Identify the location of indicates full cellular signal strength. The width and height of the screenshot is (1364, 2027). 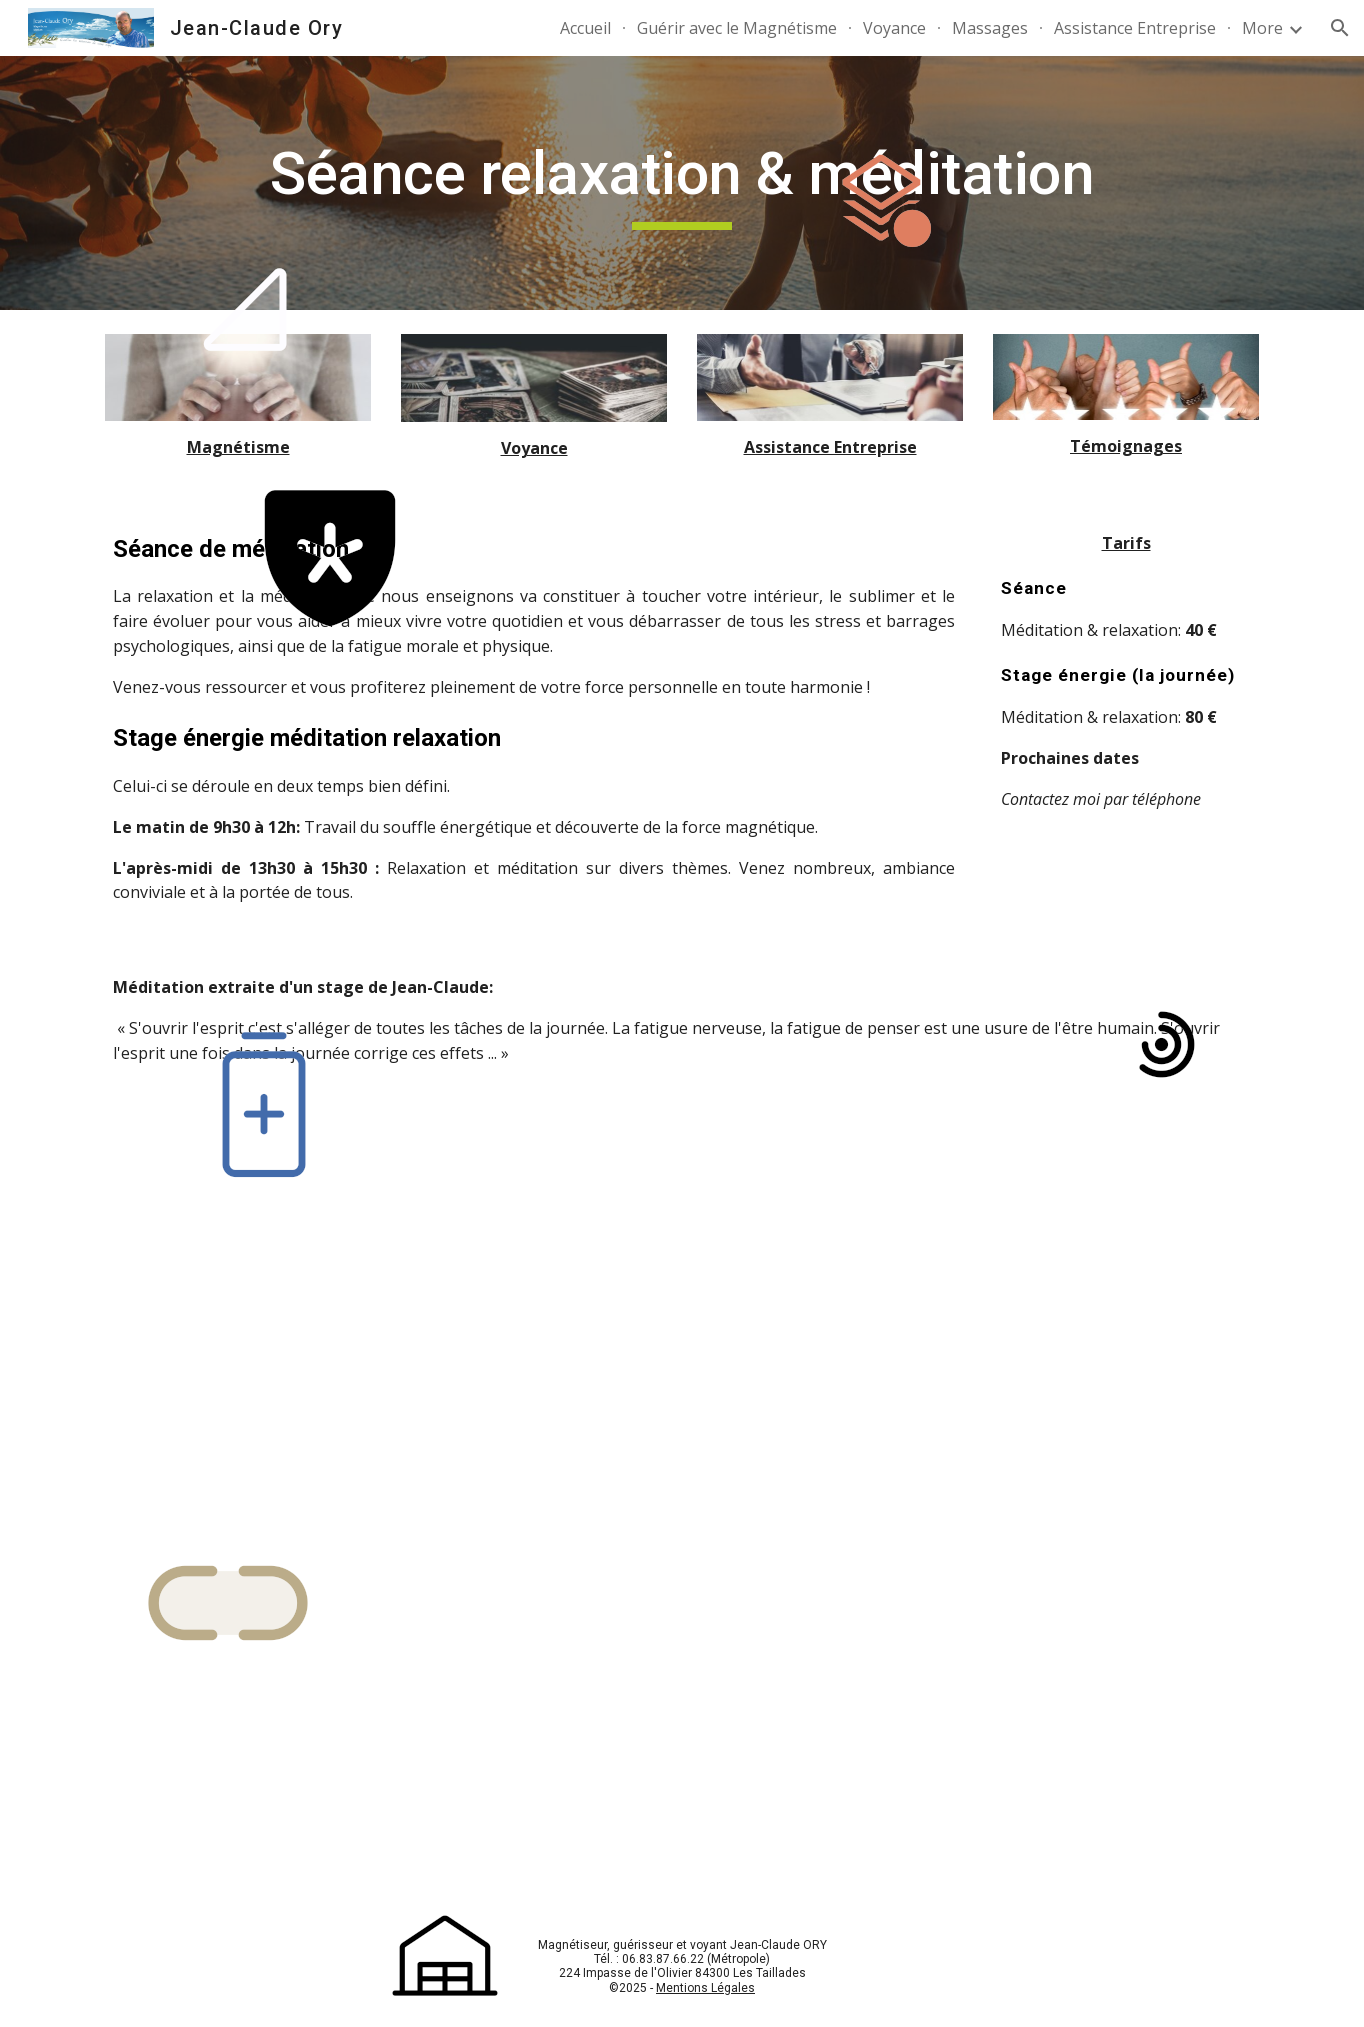
(252, 313).